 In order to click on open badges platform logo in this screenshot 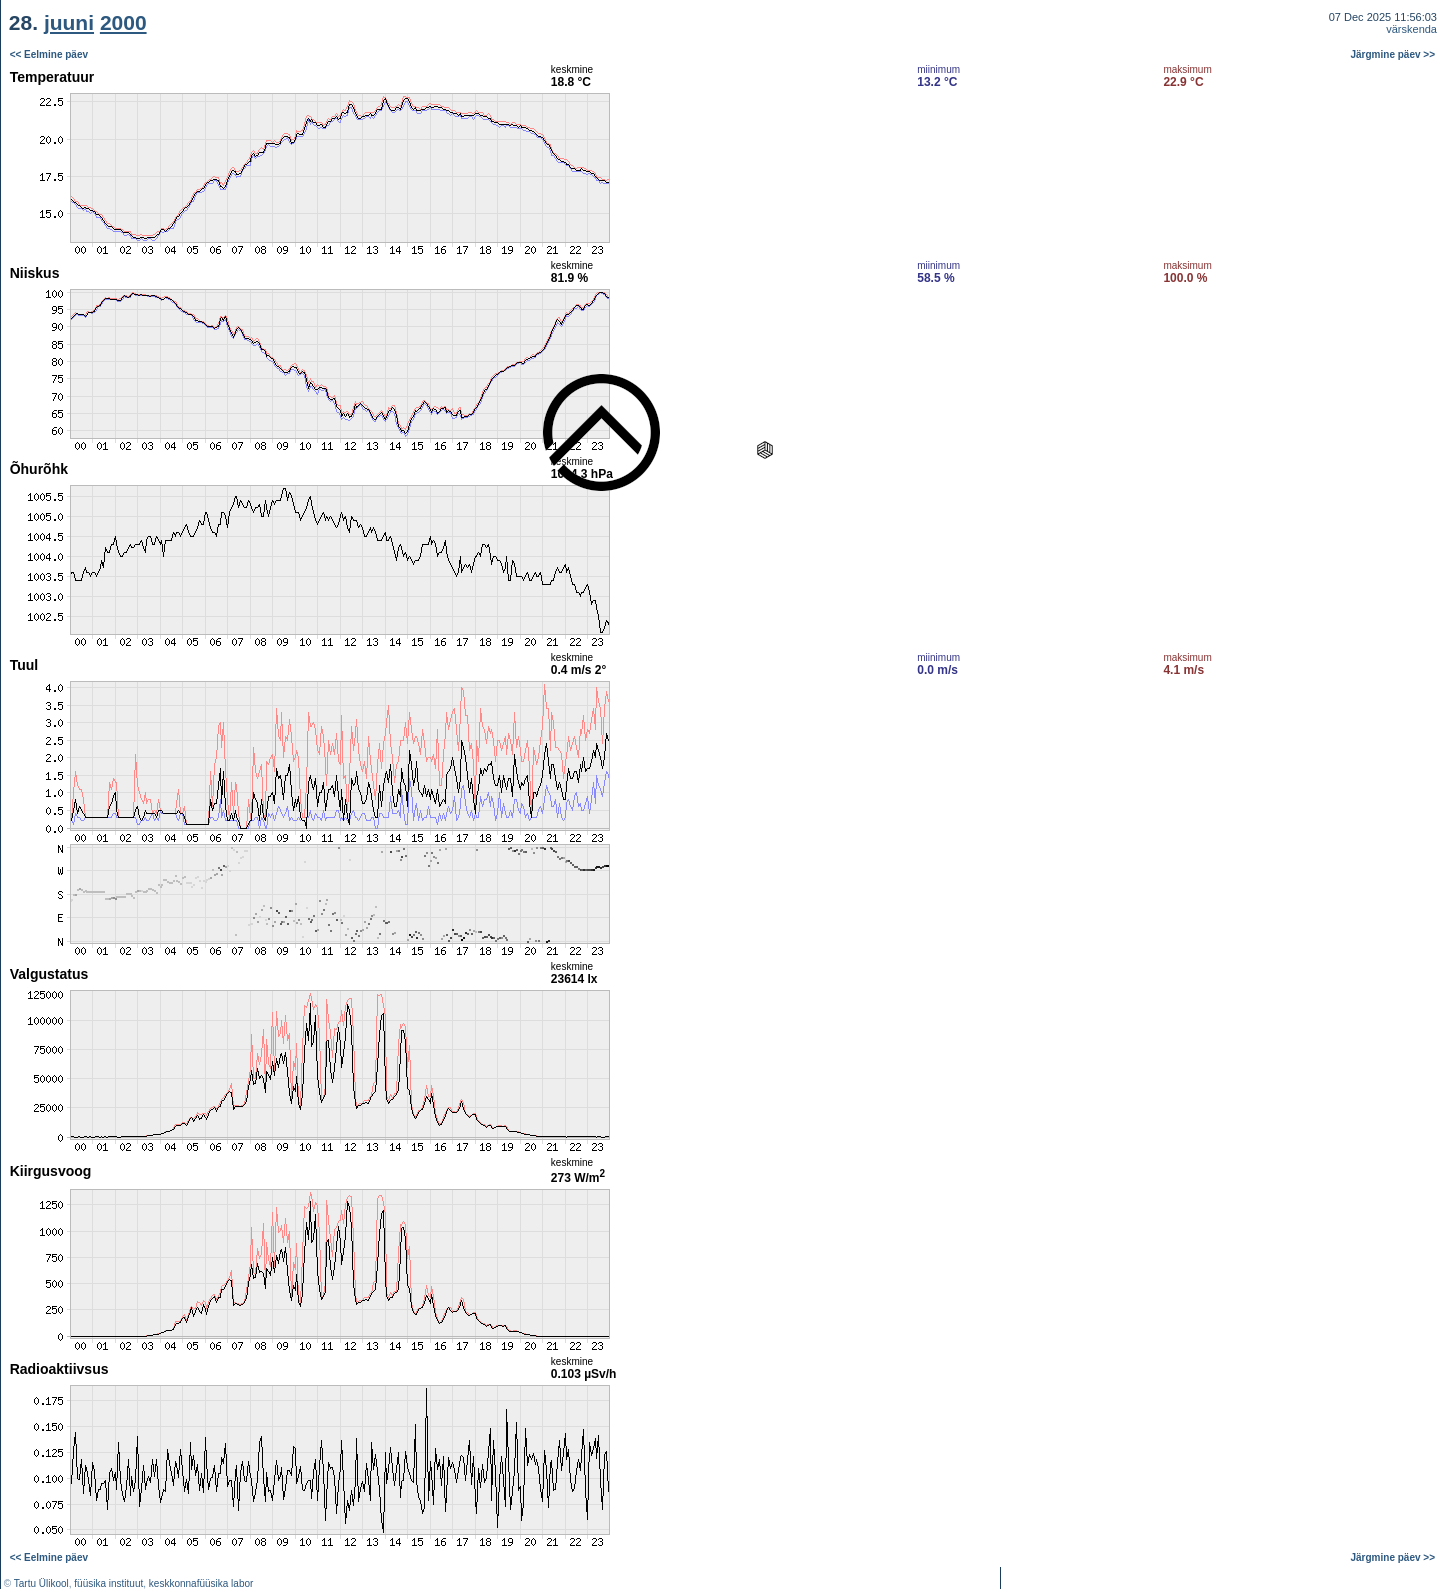, I will do `click(765, 450)`.